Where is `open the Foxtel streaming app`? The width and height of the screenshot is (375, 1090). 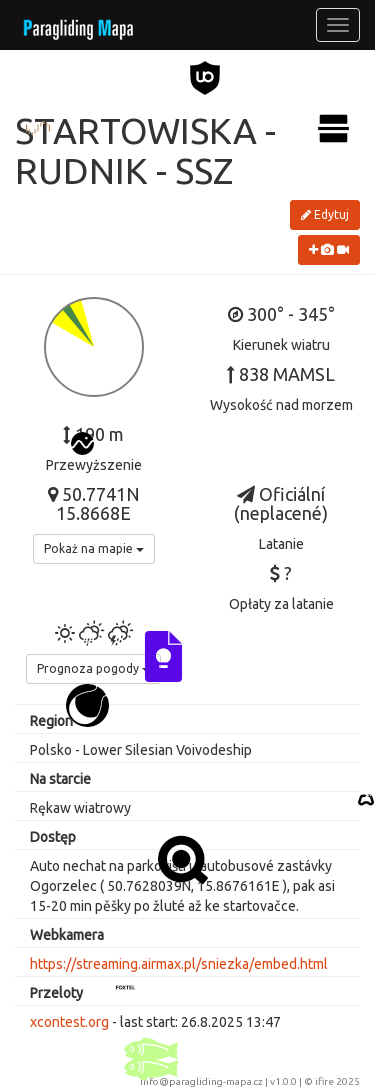 open the Foxtel streaming app is located at coordinates (125, 987).